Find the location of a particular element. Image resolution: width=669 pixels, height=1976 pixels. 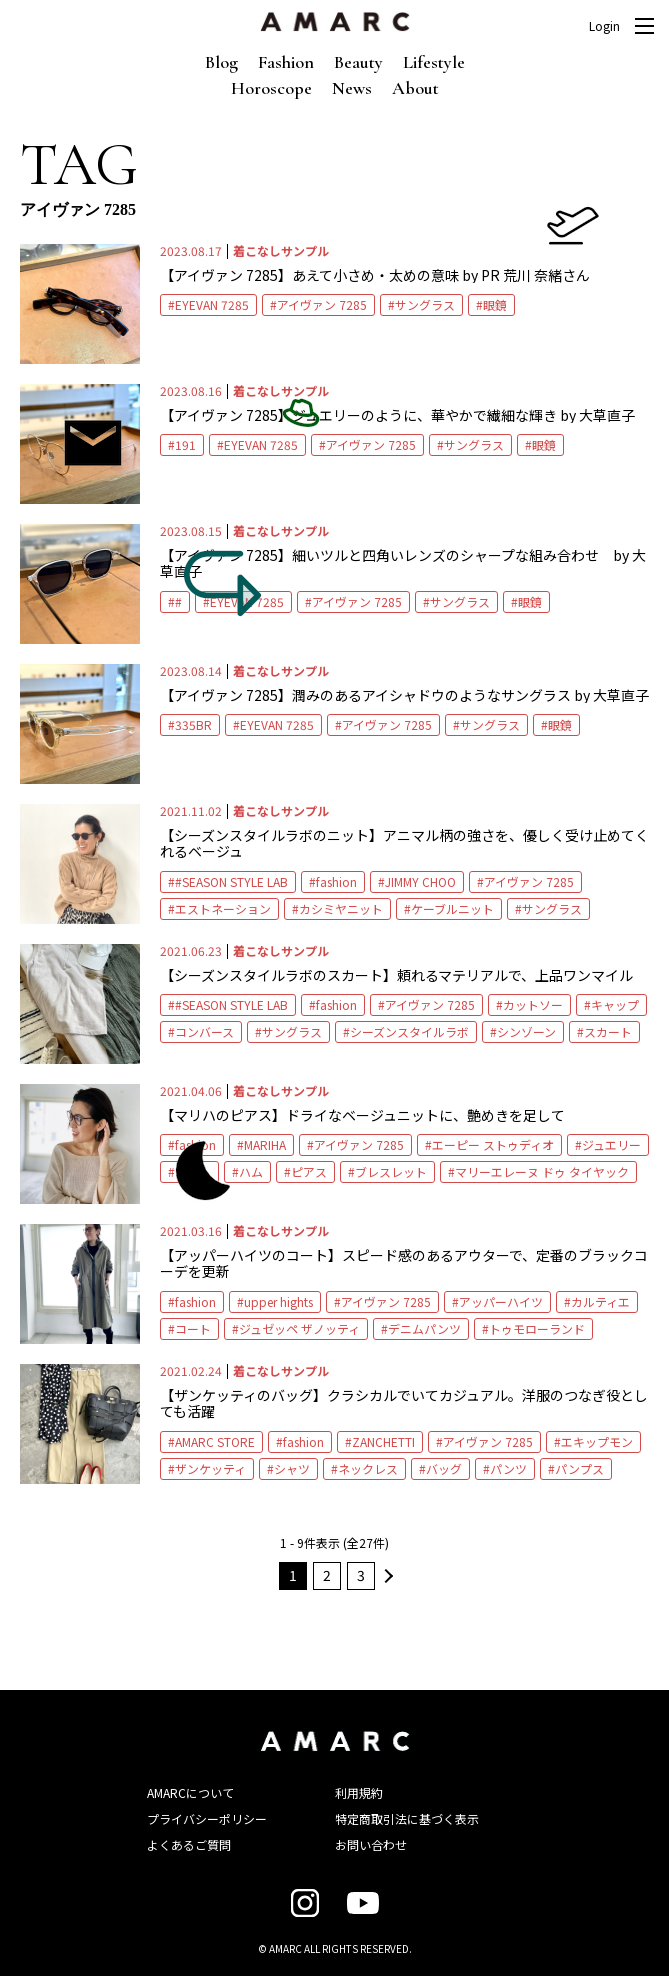

flight departure status is located at coordinates (573, 224).